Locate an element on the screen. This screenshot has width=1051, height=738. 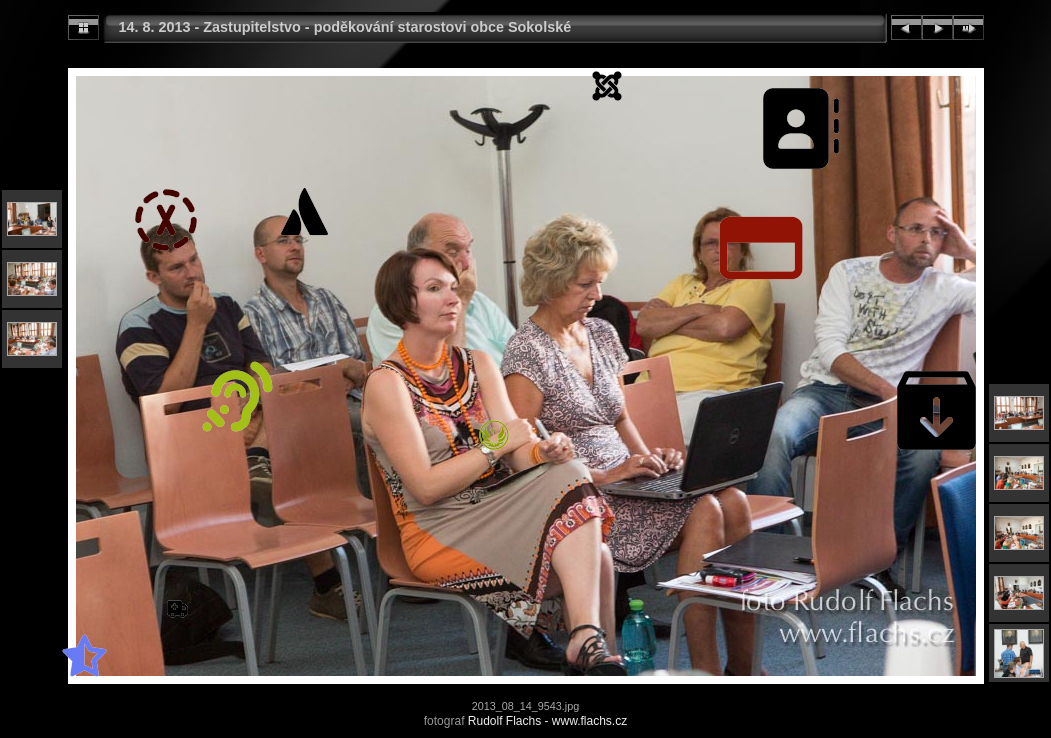
open your contacts list is located at coordinates (798, 128).